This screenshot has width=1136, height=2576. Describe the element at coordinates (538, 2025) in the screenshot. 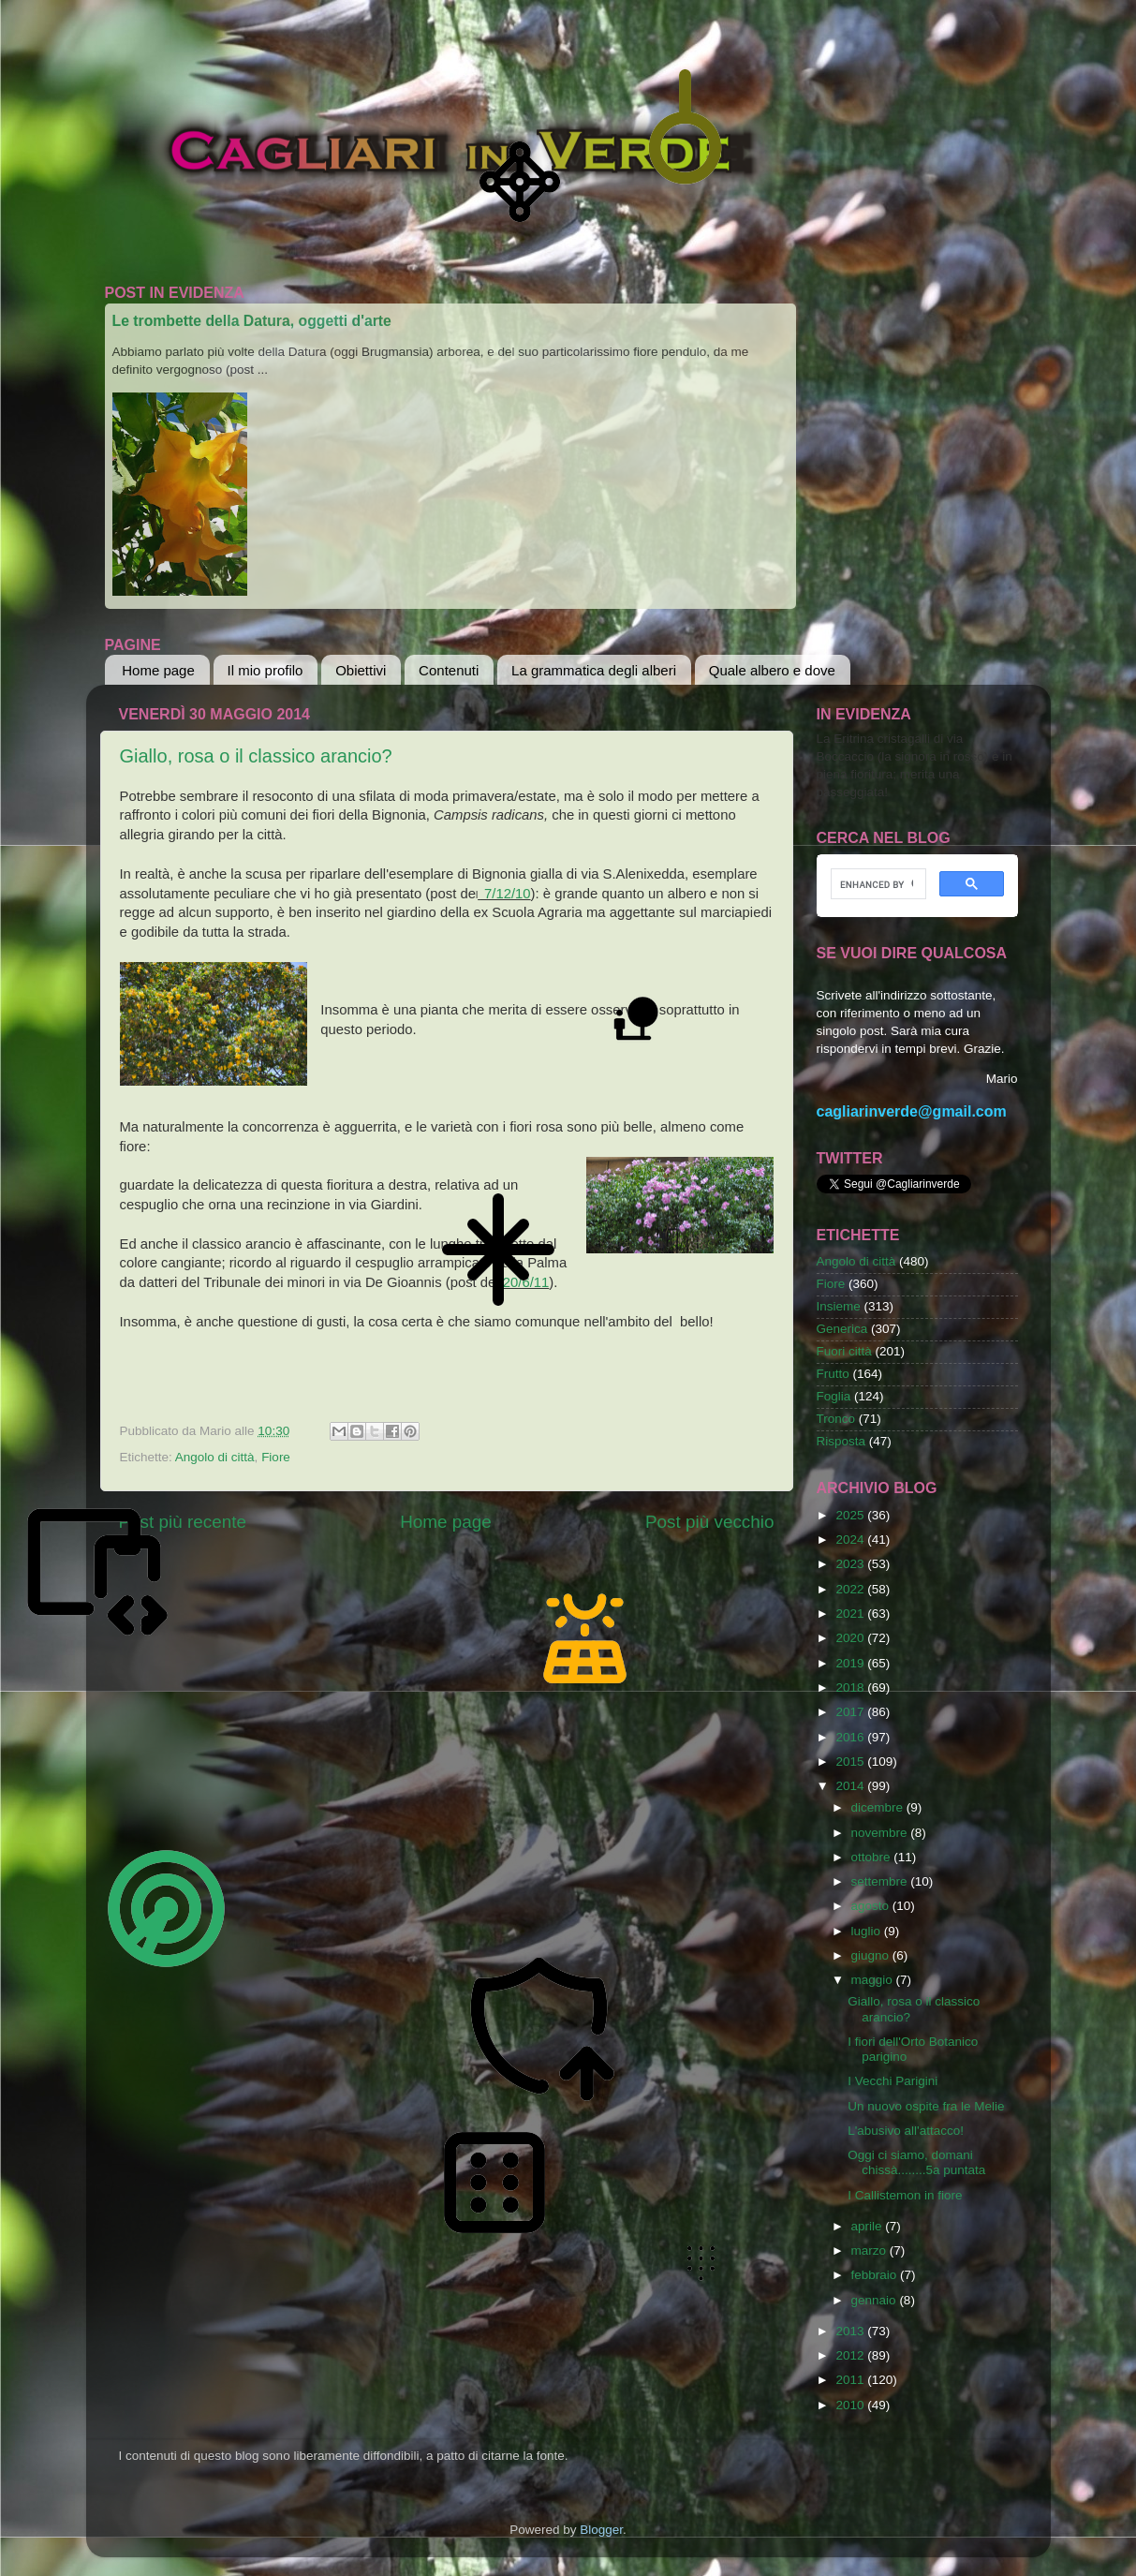

I see `upgrade or enhance security protection` at that location.